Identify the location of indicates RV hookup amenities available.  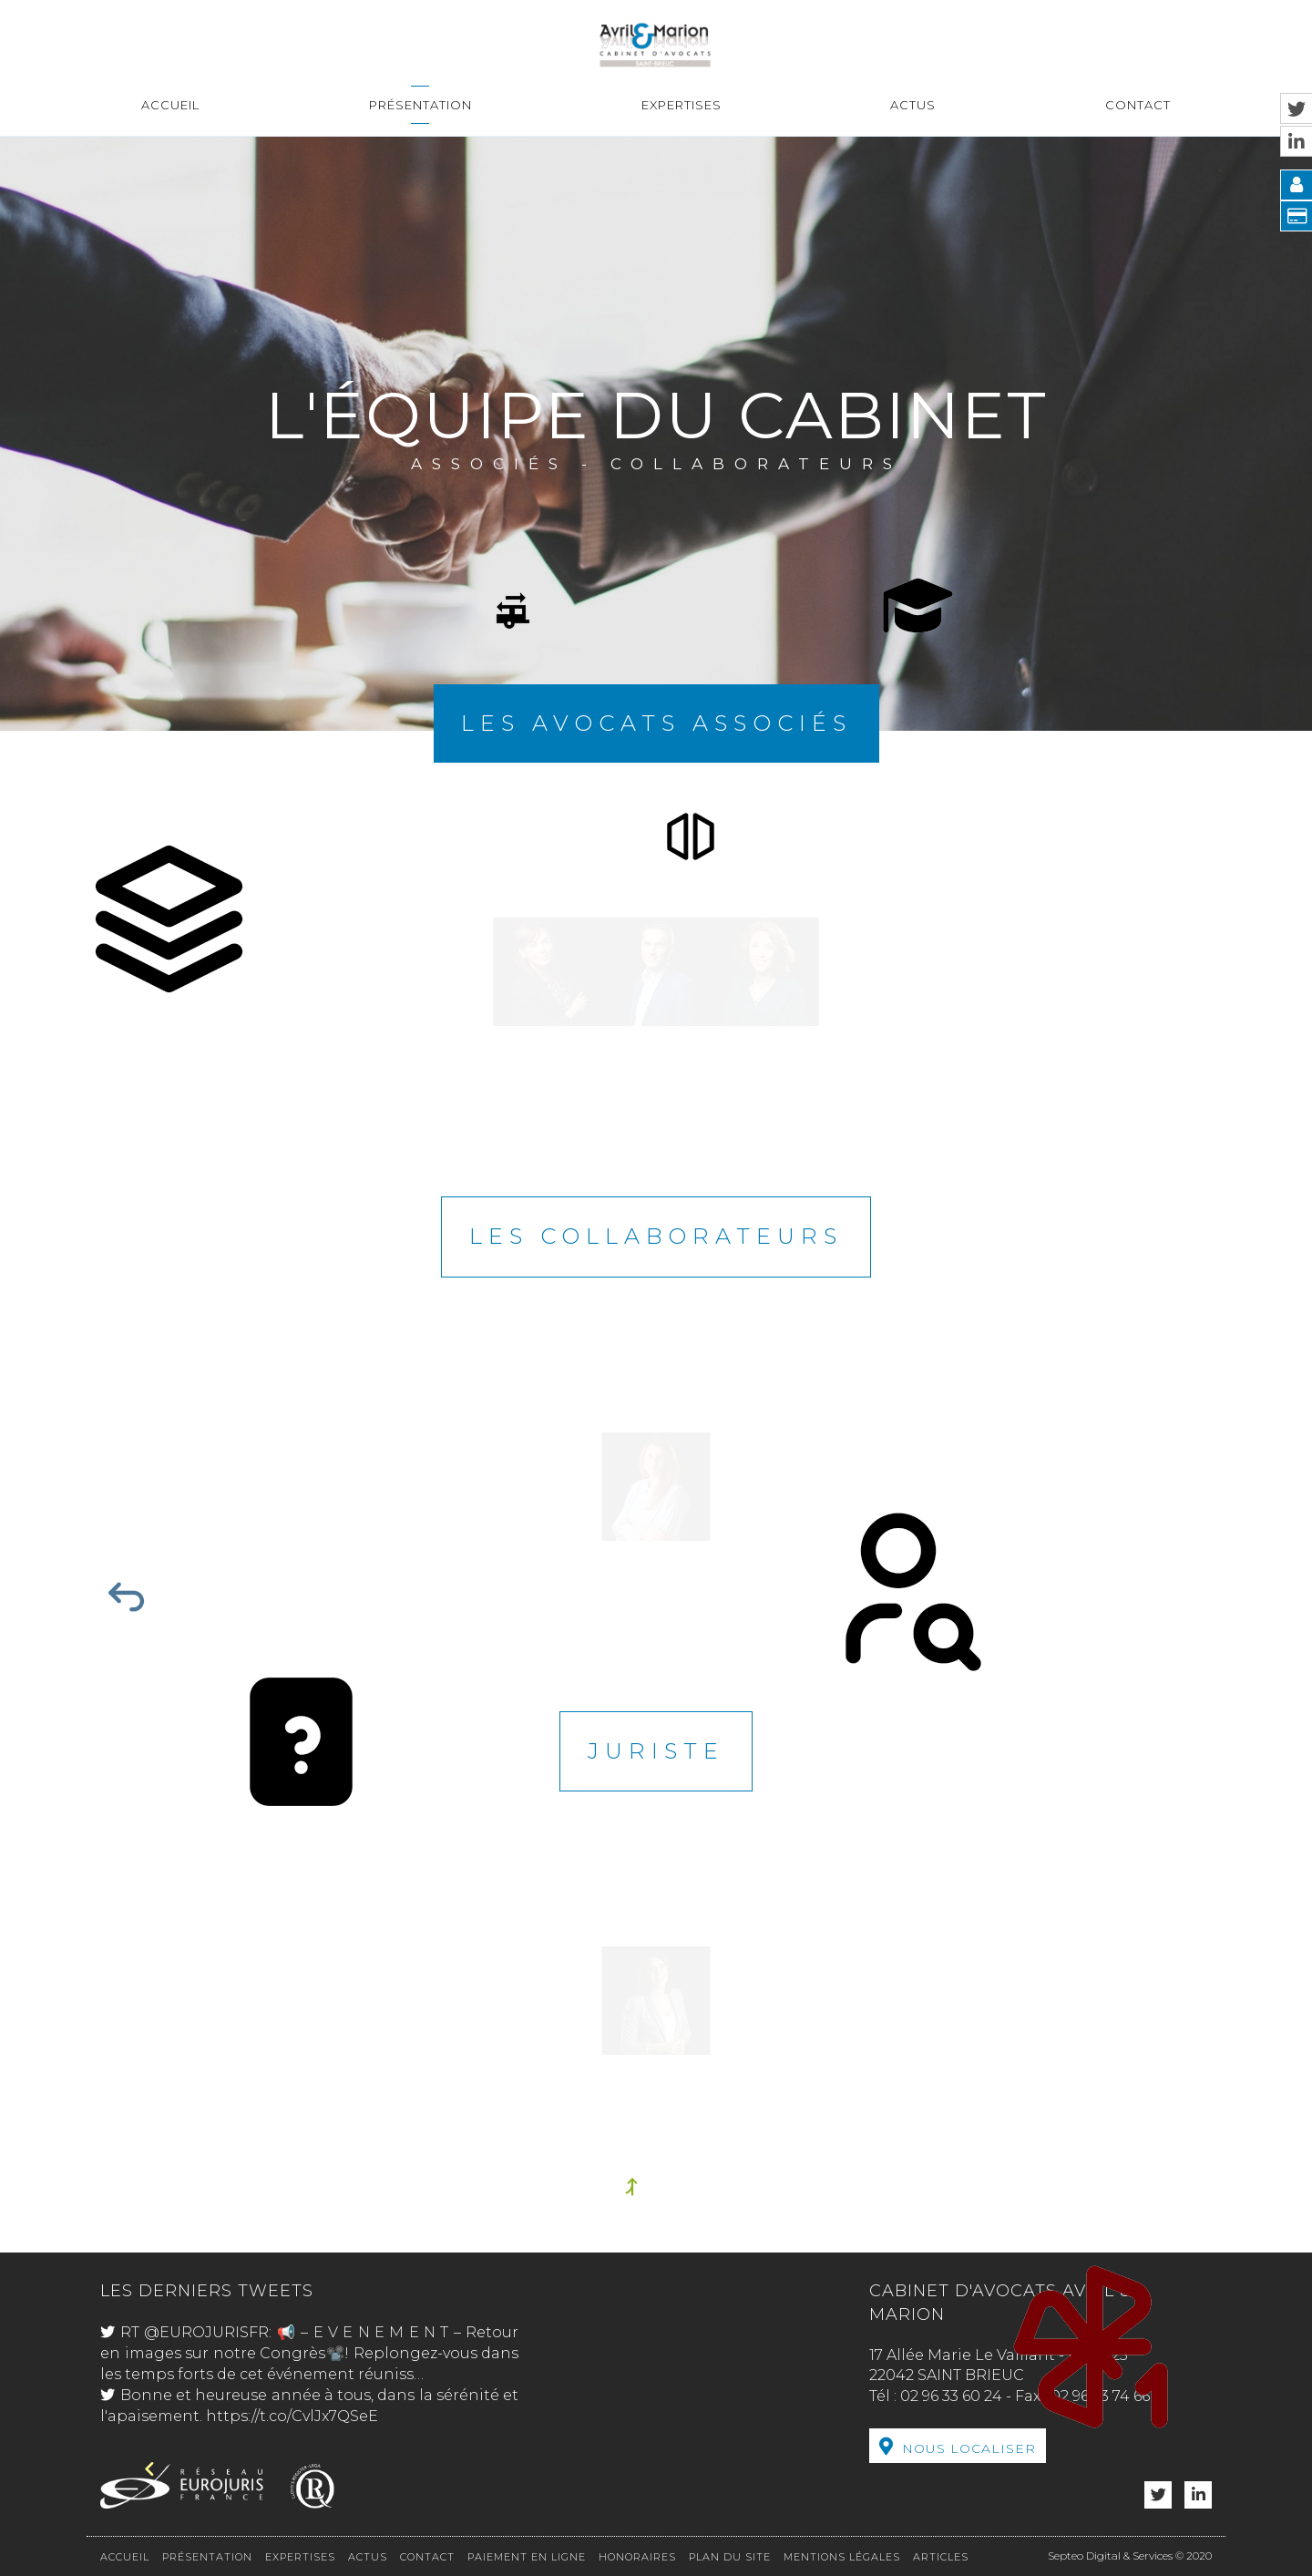
(511, 611).